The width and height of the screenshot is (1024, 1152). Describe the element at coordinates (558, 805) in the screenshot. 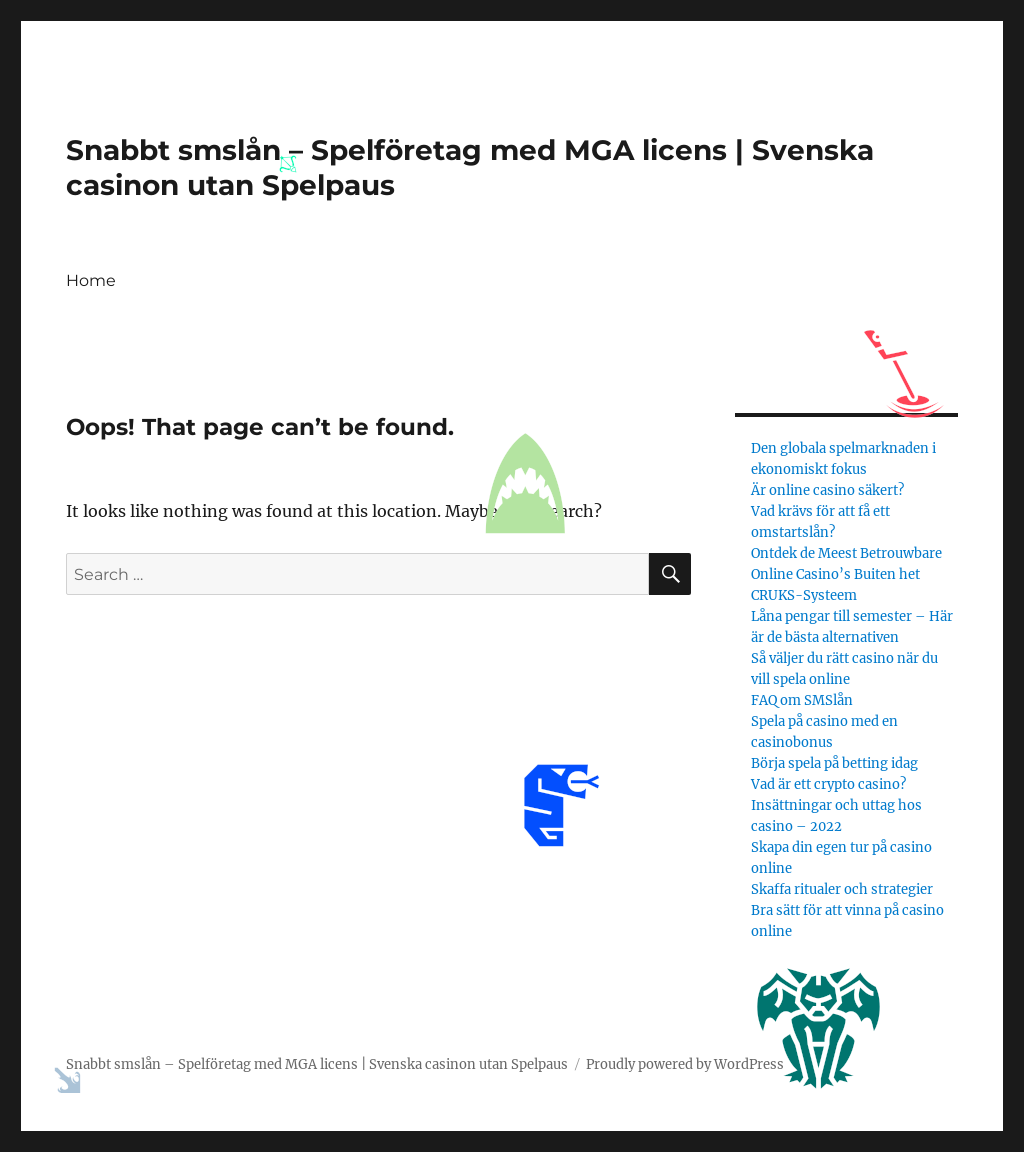

I see `access snake totem or serpent-themed game content` at that location.